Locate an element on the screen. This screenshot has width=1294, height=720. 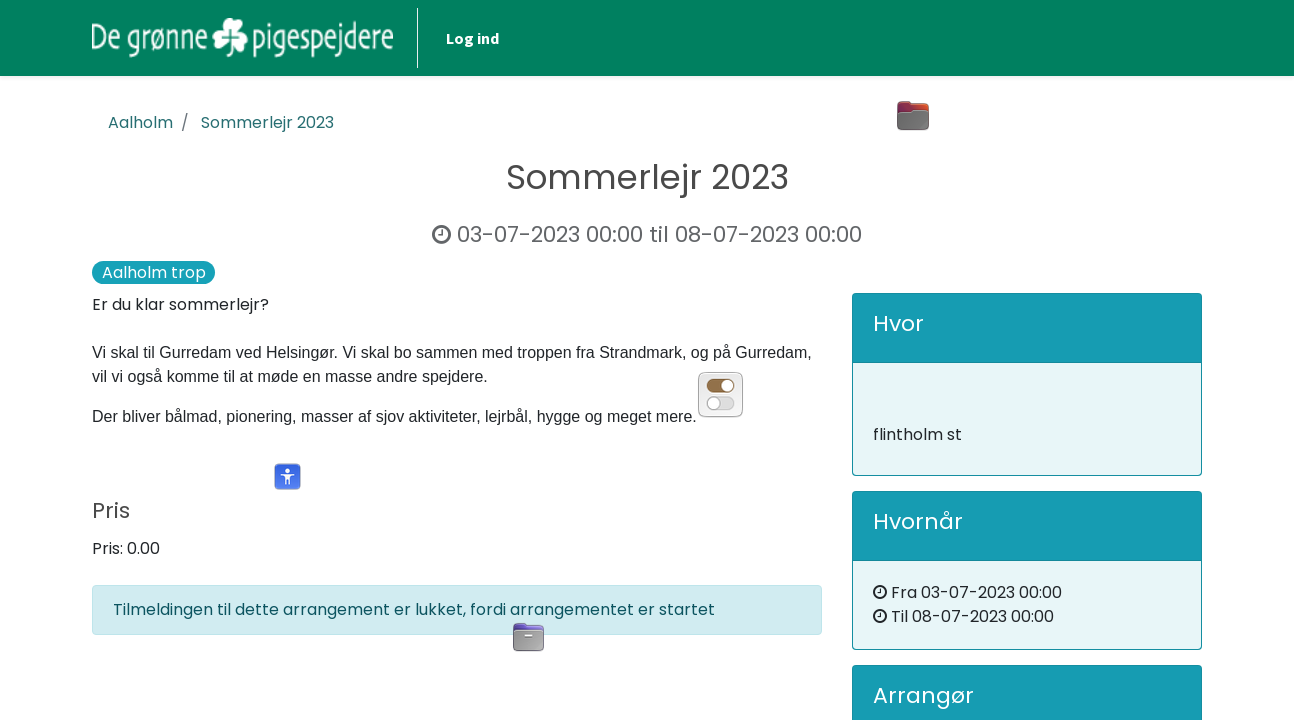
open the file manager application is located at coordinates (528, 636).